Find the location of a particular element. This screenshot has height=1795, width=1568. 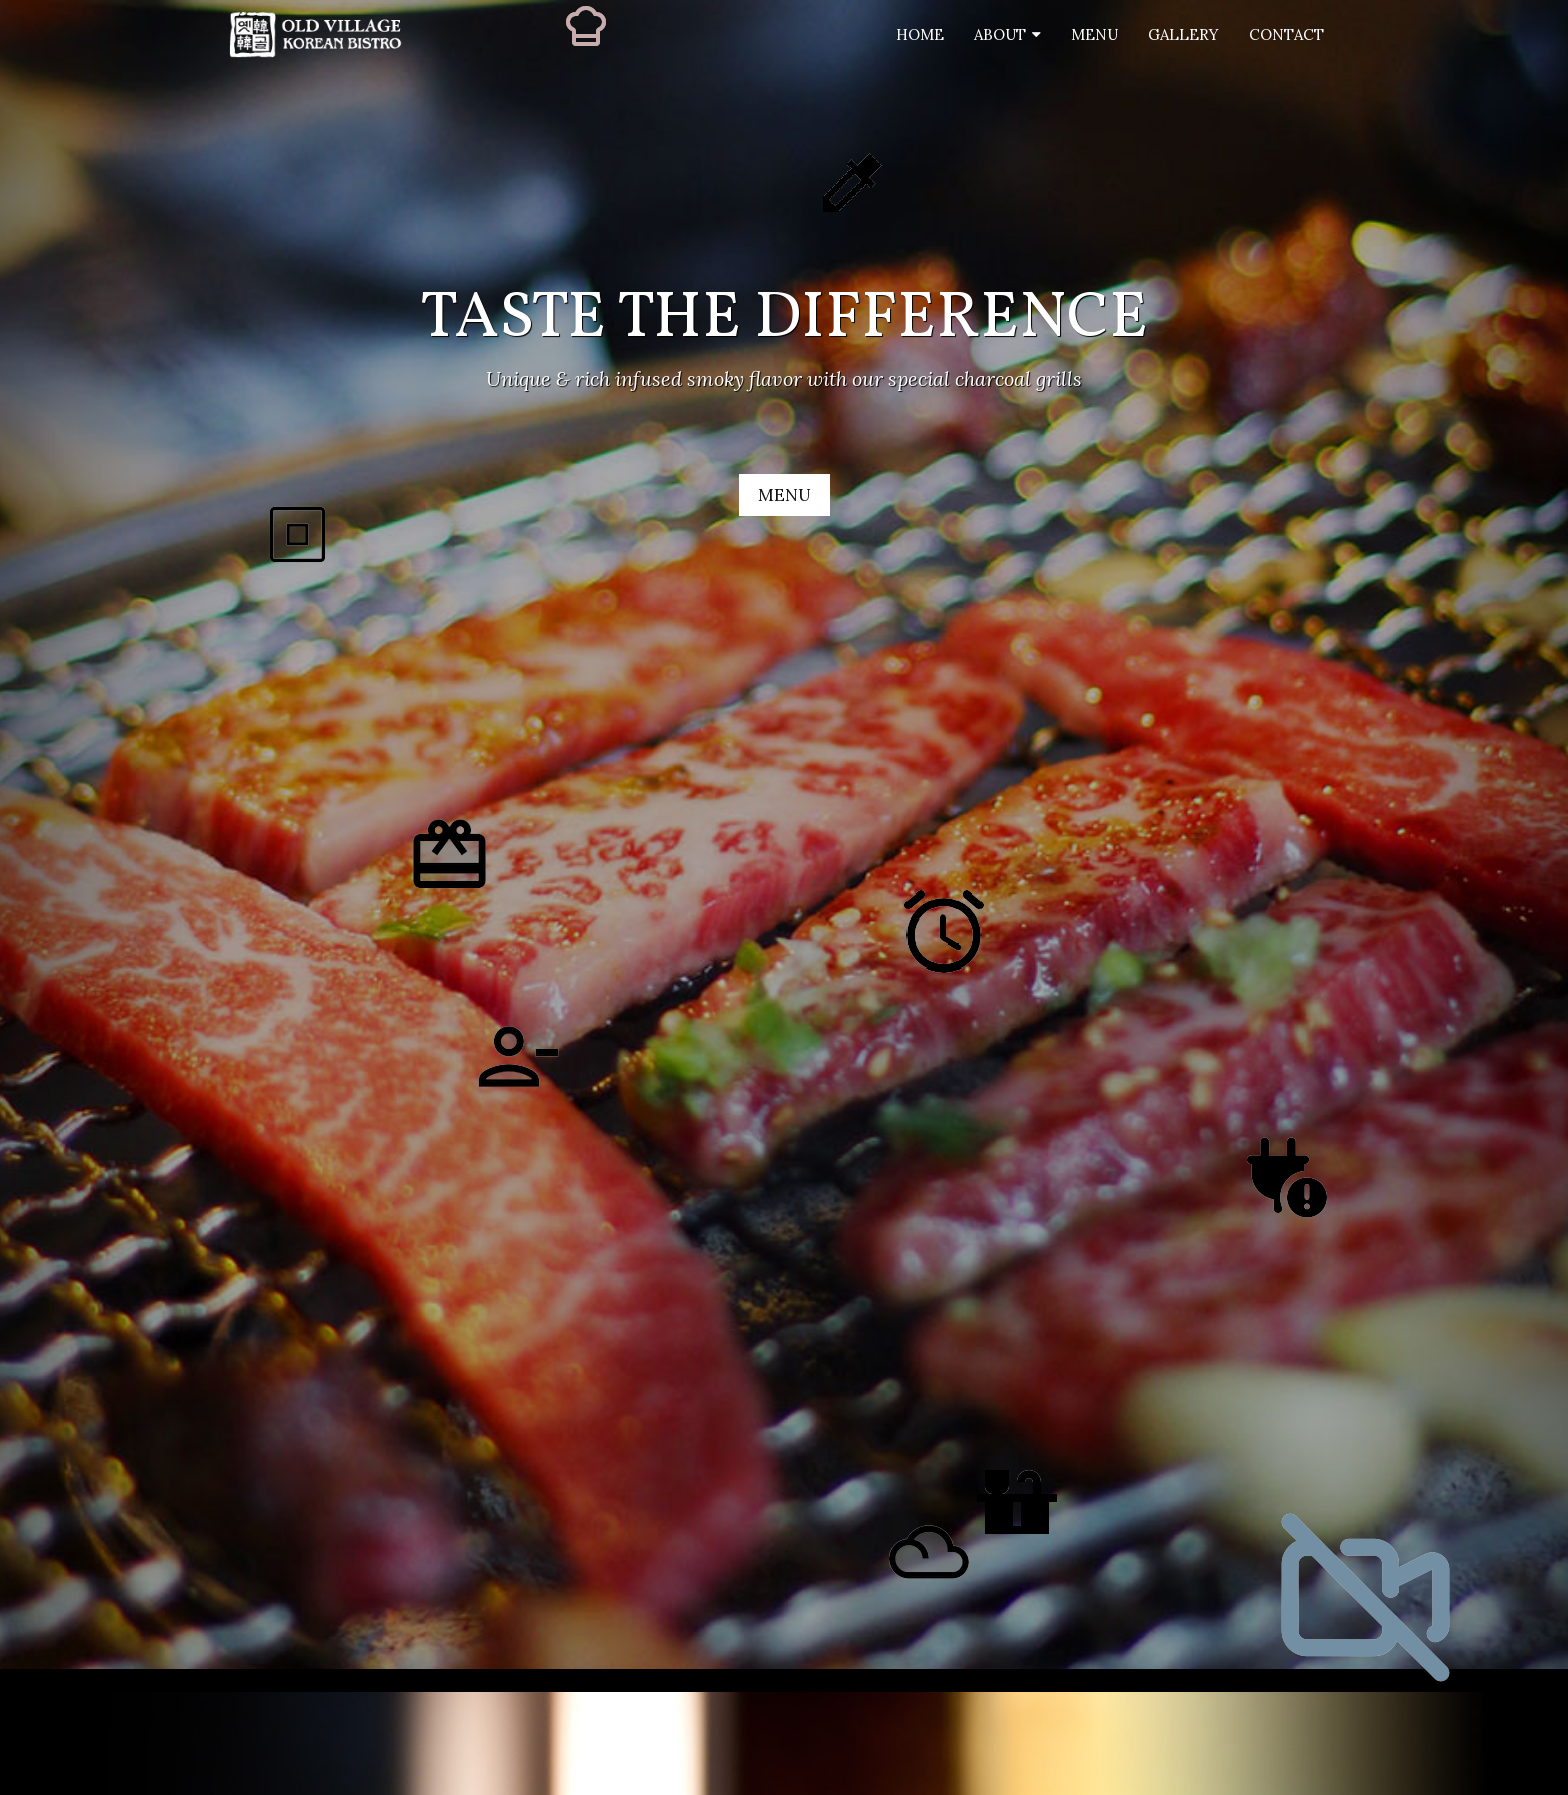

turn off camera or disable video is located at coordinates (1365, 1597).